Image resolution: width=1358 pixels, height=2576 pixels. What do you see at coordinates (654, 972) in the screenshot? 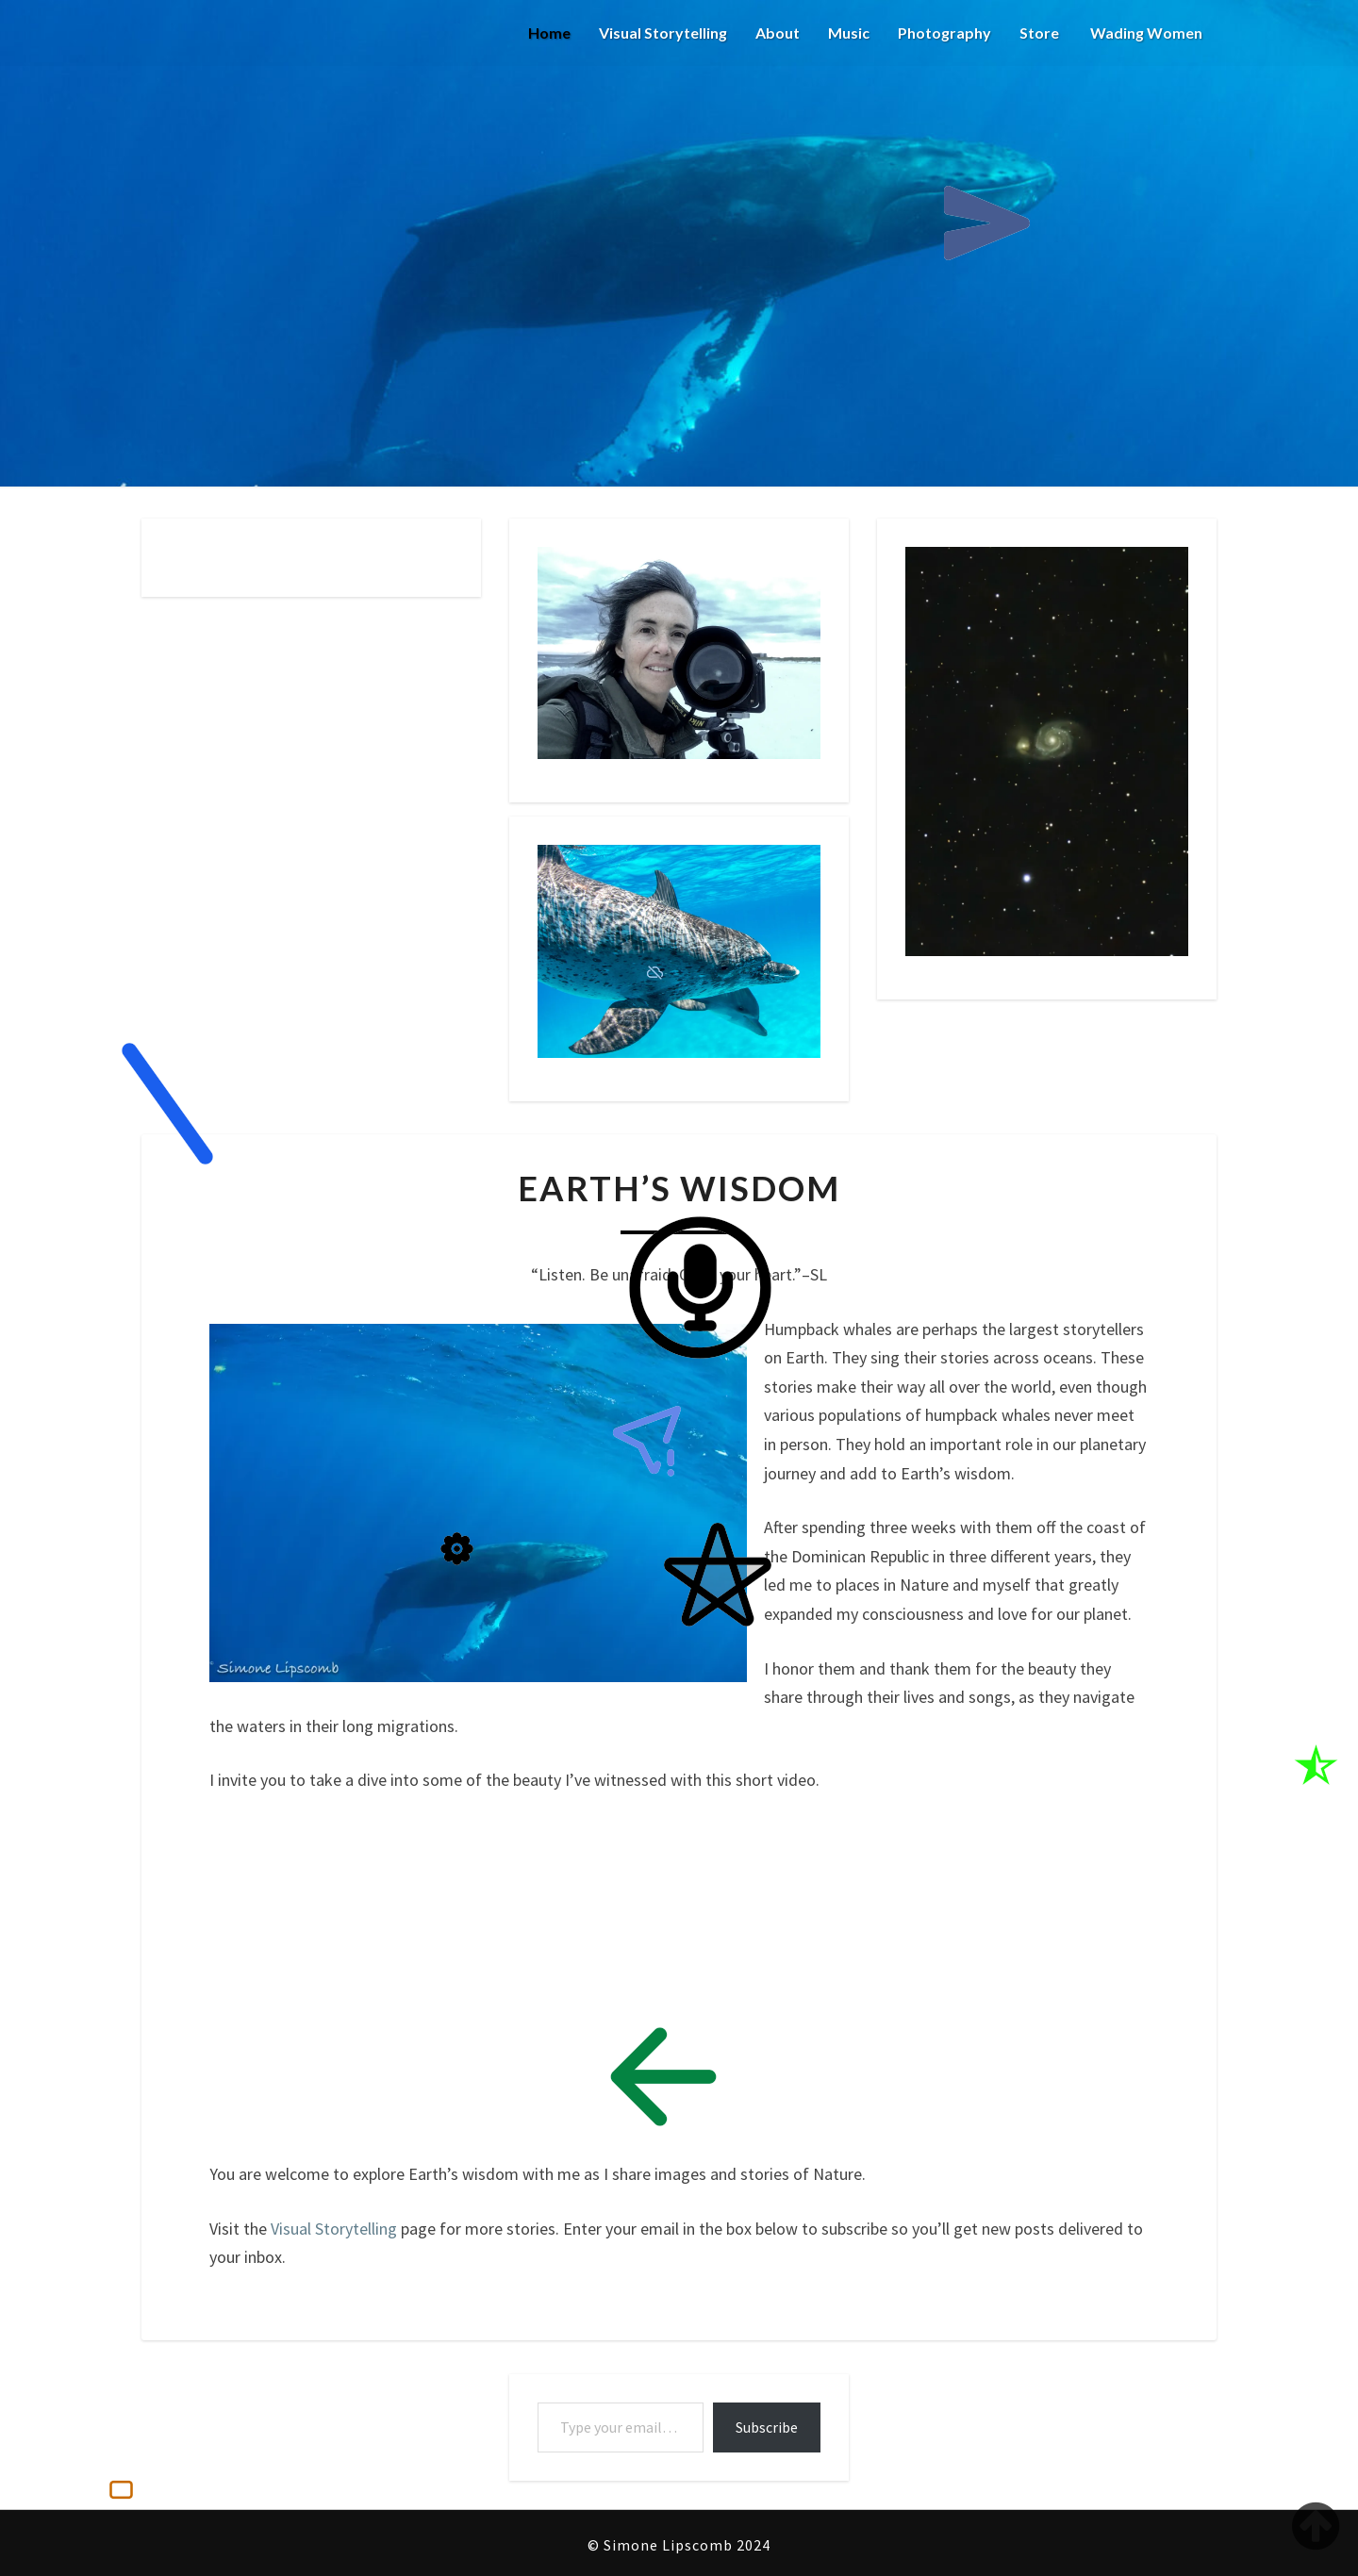
I see `indicates cloud storage is unavailable` at bounding box center [654, 972].